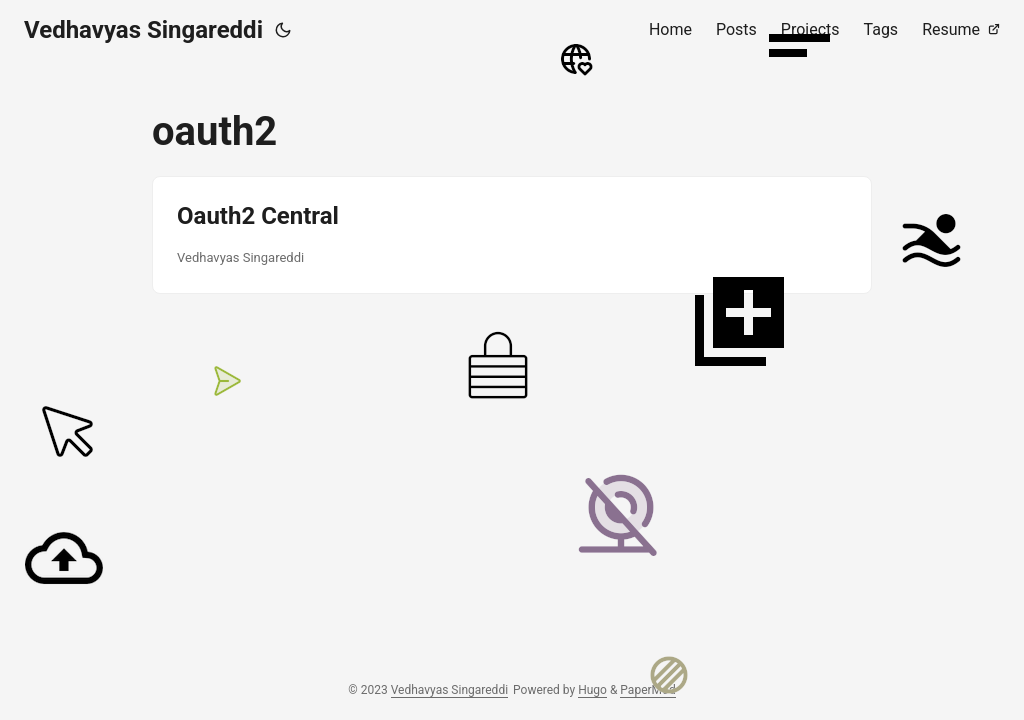 This screenshot has height=720, width=1024. What do you see at coordinates (226, 381) in the screenshot?
I see `send message` at bounding box center [226, 381].